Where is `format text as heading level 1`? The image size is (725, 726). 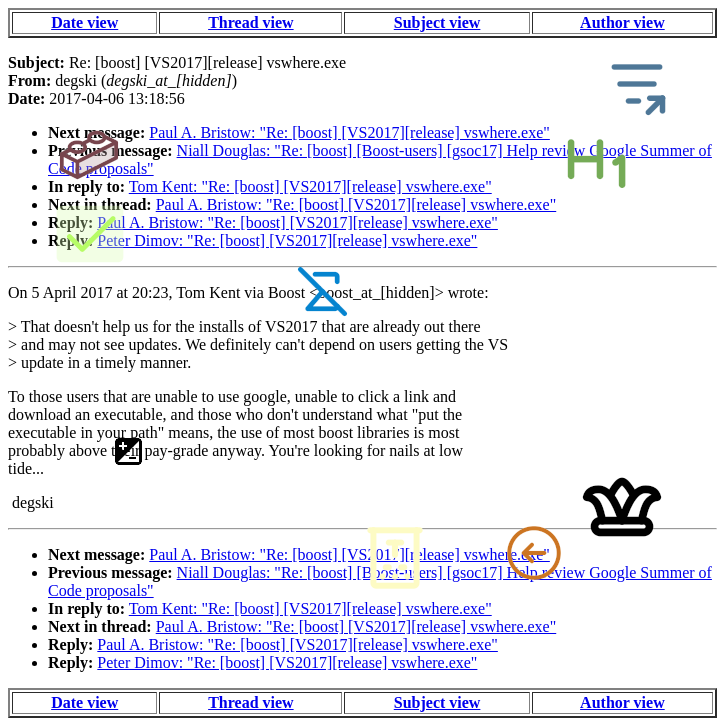
format text as heading level 1 is located at coordinates (595, 162).